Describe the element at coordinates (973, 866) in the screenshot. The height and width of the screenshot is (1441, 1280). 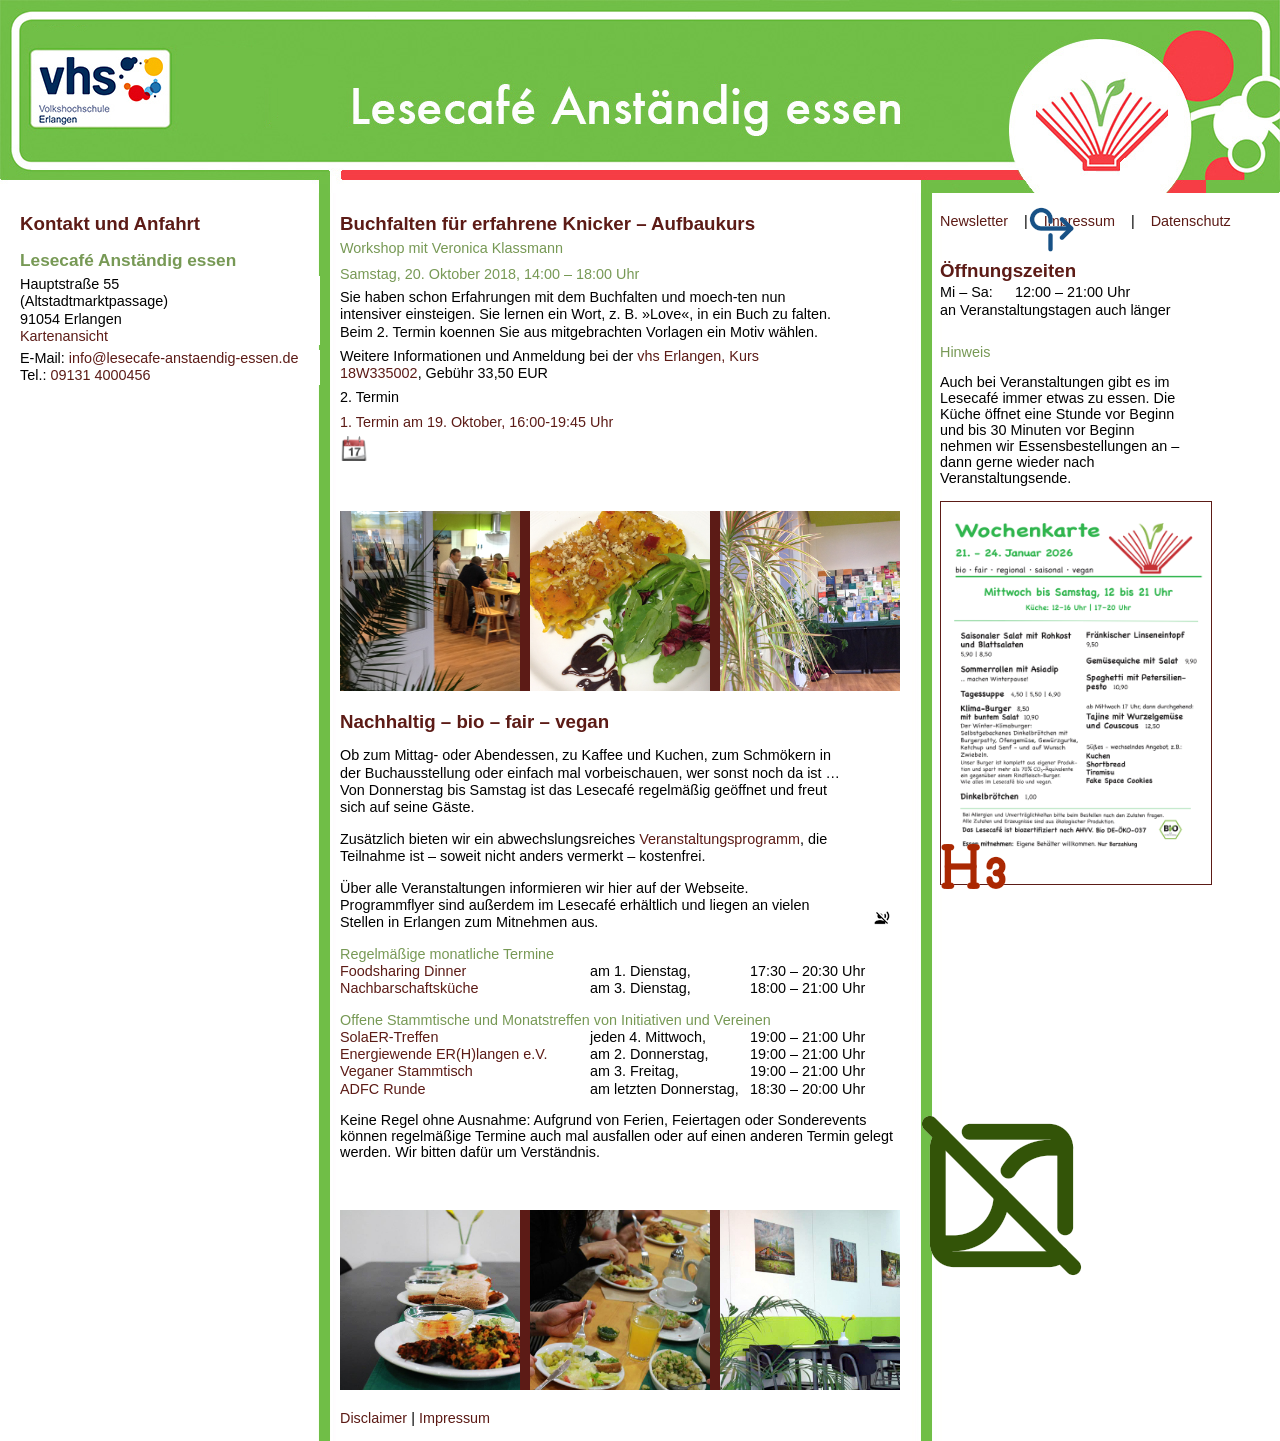
I see `apply heading level 3 text formatting` at that location.